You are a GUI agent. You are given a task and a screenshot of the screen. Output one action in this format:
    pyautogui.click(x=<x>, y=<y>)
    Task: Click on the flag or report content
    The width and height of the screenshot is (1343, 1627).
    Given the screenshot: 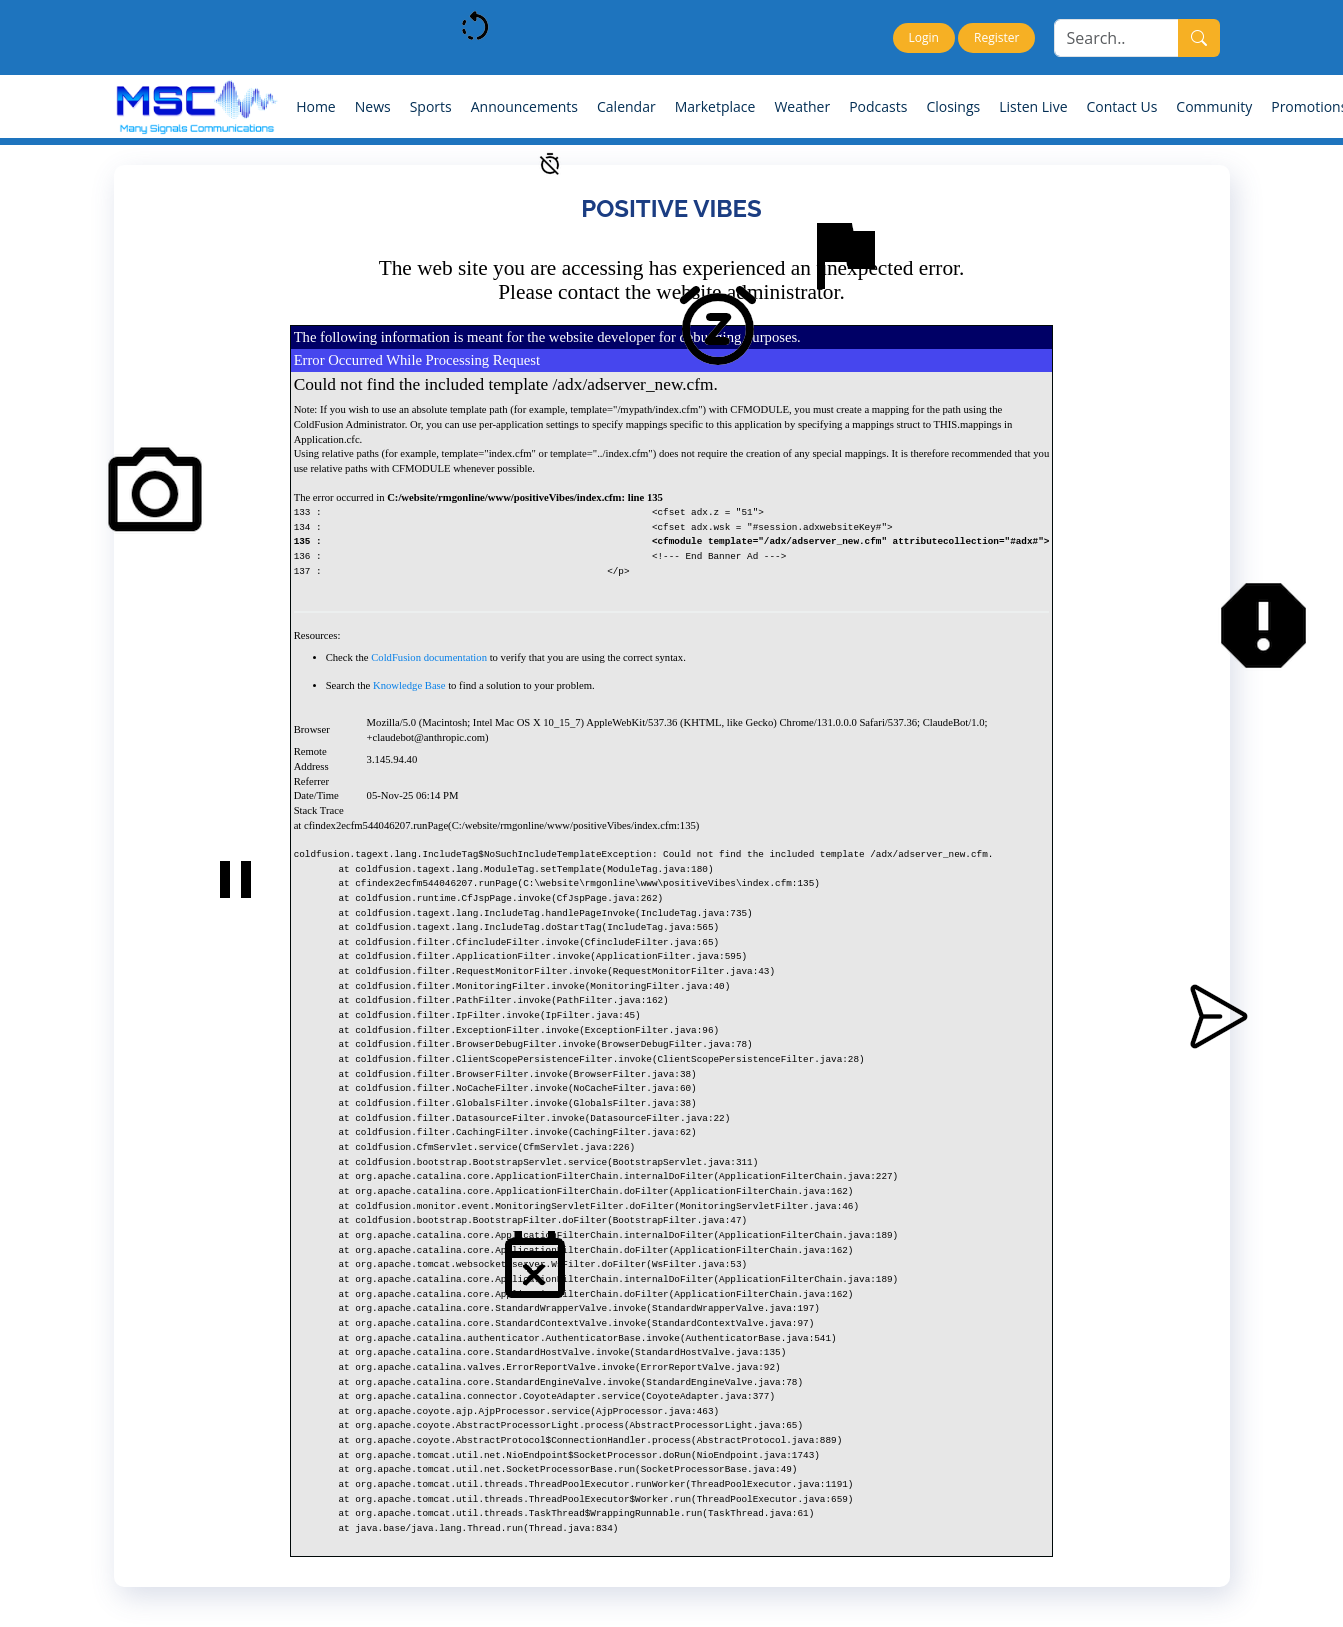 What is the action you would take?
    pyautogui.click(x=844, y=254)
    